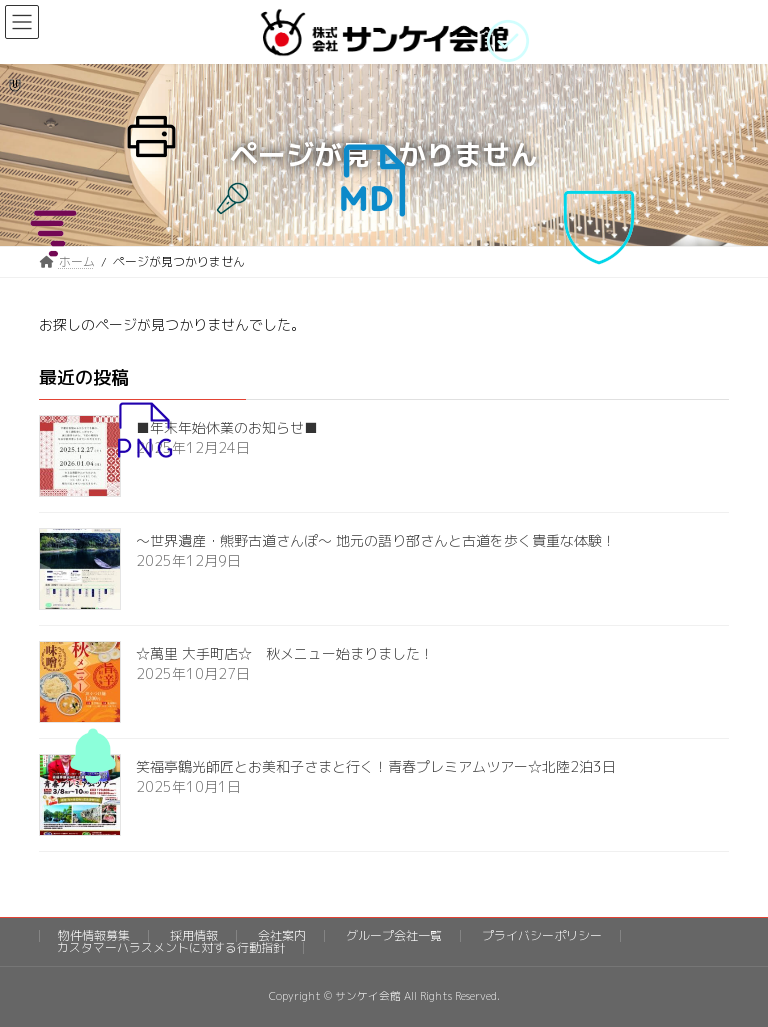 This screenshot has height=1027, width=768. What do you see at coordinates (374, 180) in the screenshot?
I see `markdown file type indicator` at bounding box center [374, 180].